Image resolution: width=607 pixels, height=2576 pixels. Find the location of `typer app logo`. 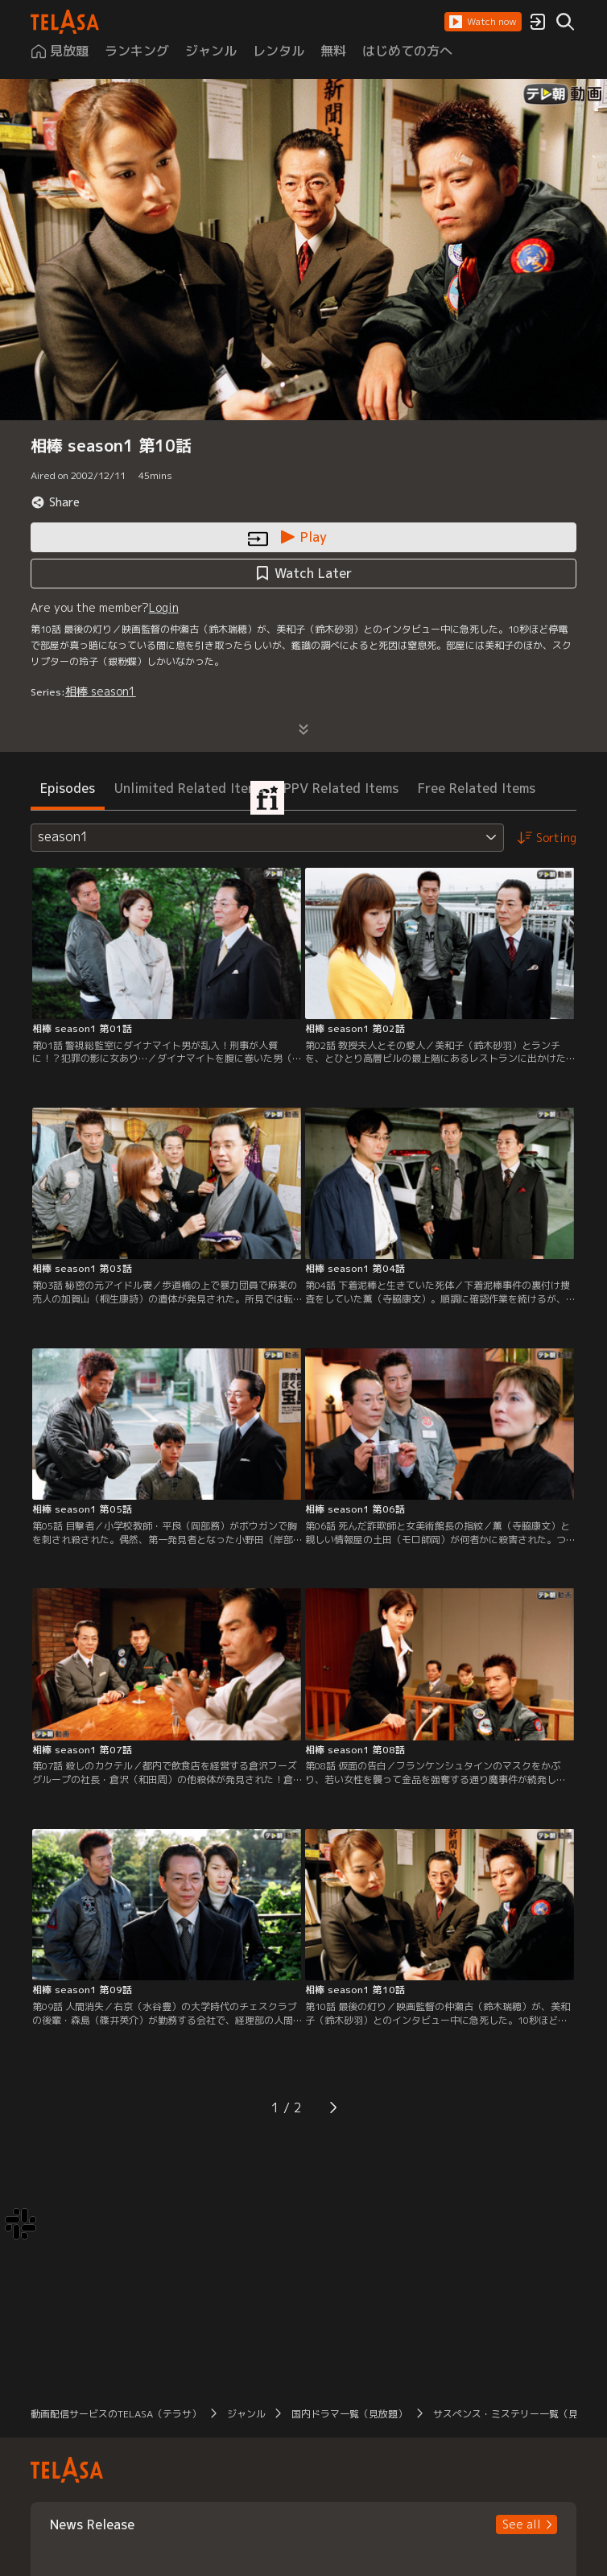

typer app logo is located at coordinates (258, 539).